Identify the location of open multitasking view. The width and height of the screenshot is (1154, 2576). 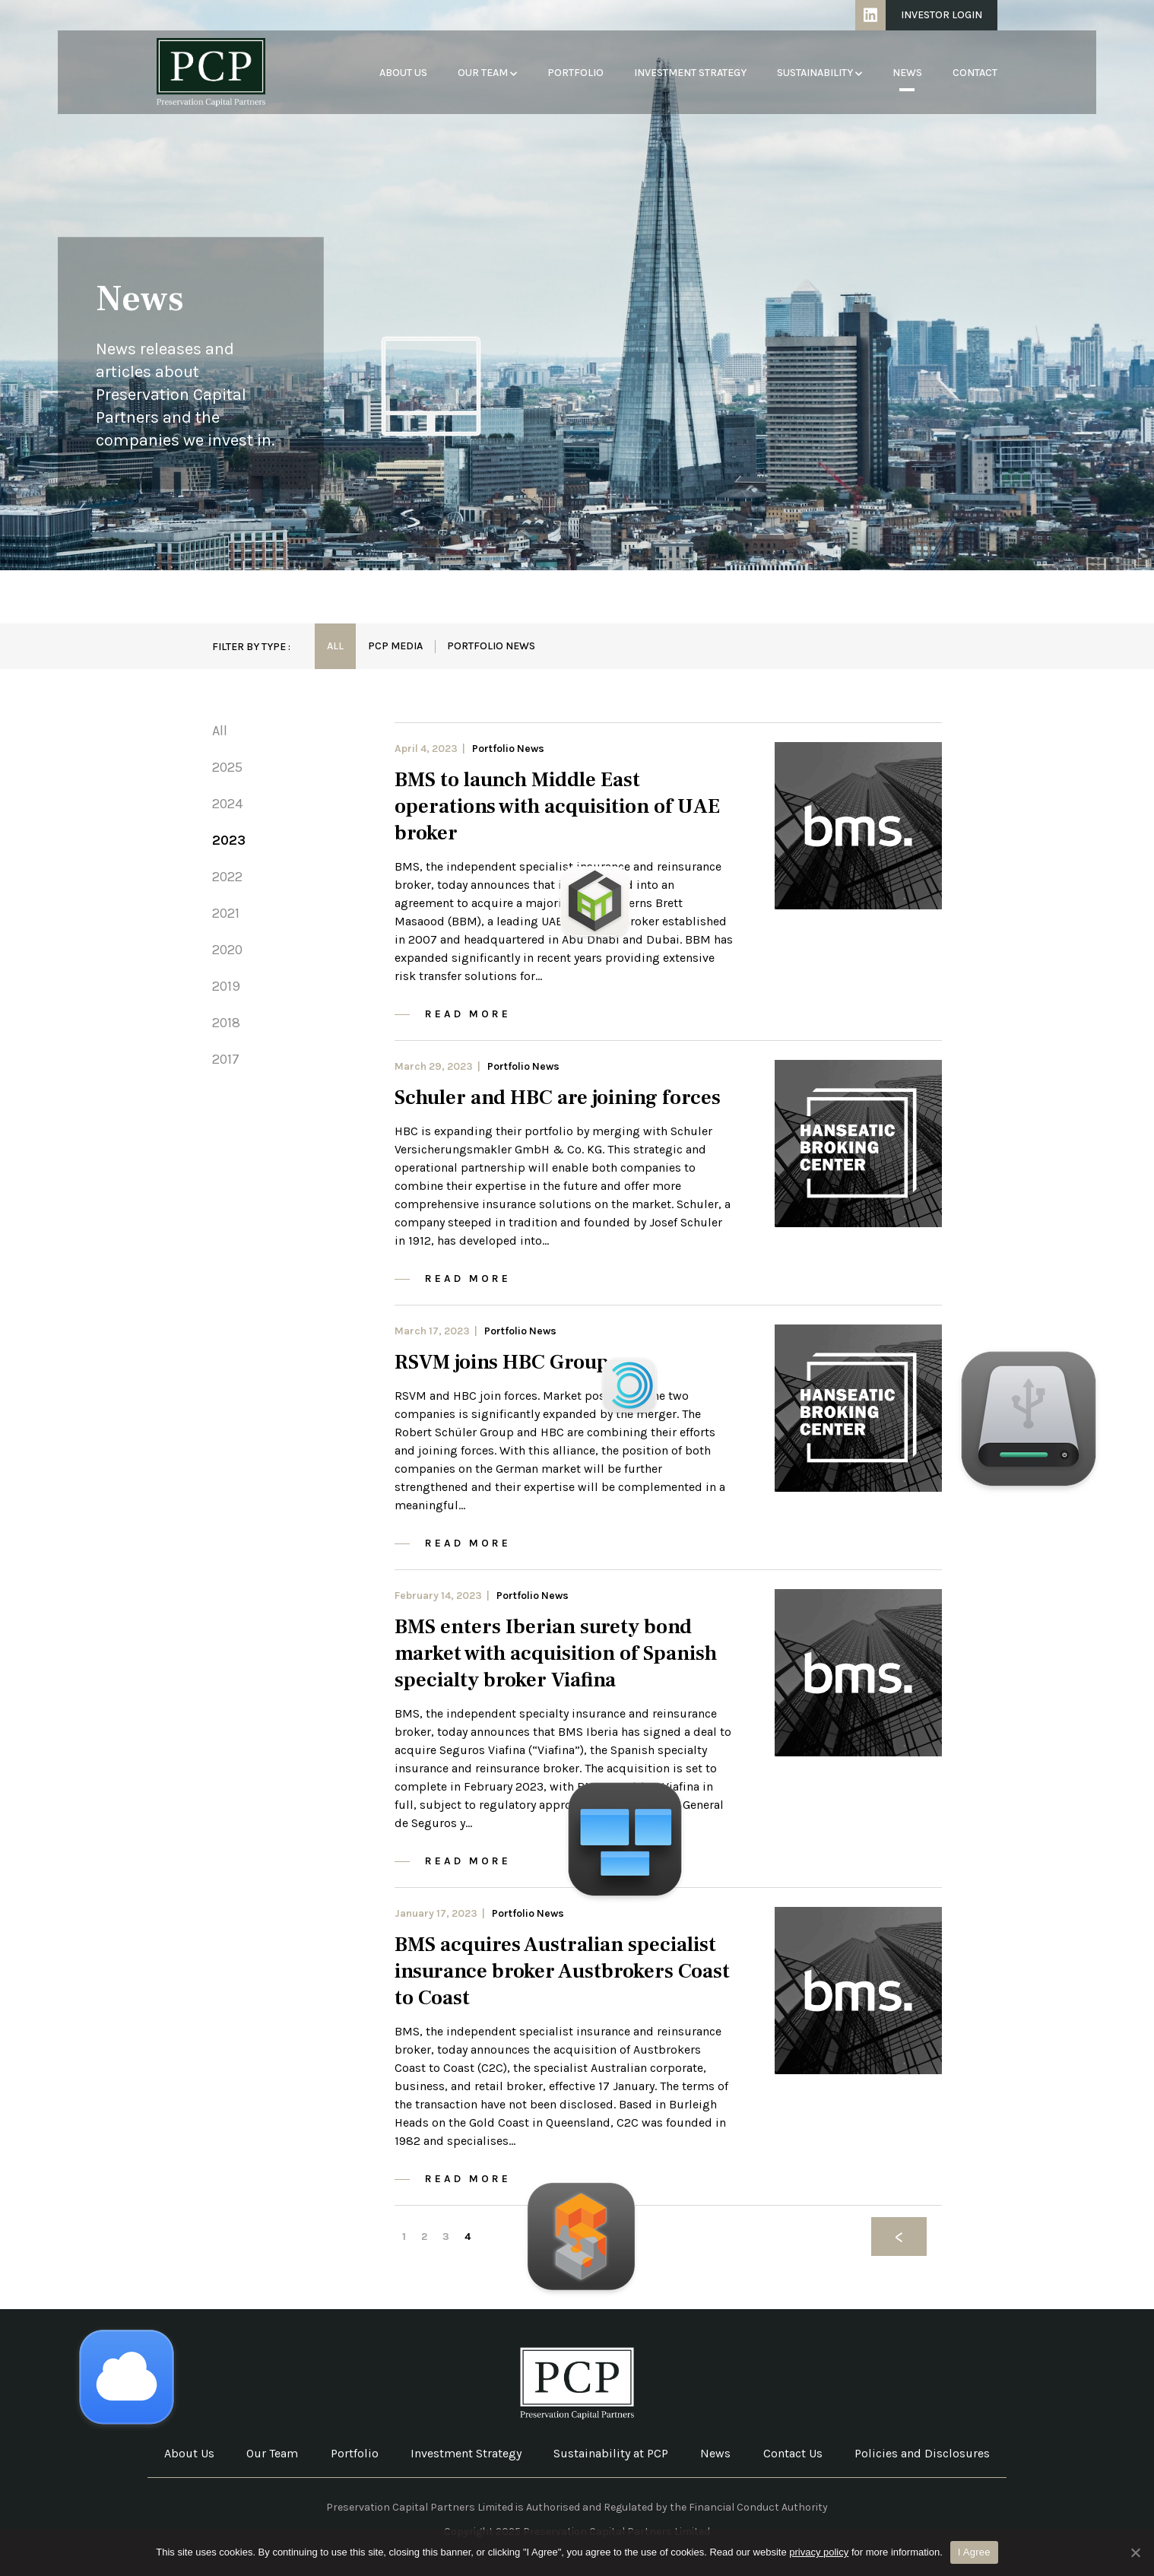
(625, 1839).